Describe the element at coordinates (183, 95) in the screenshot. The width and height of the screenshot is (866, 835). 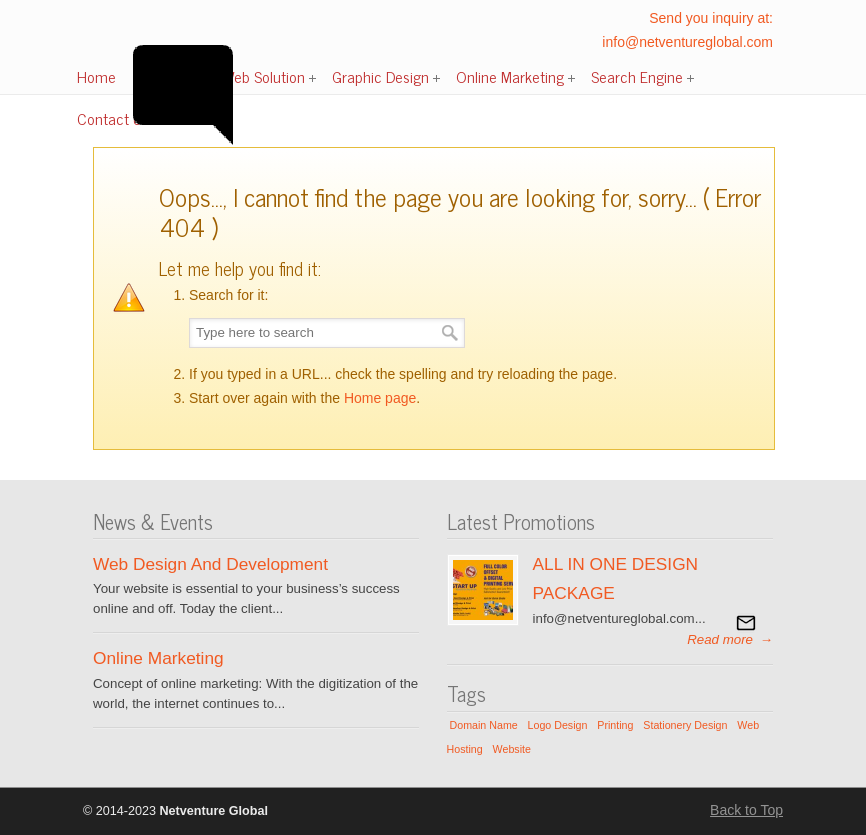
I see `open comments section` at that location.